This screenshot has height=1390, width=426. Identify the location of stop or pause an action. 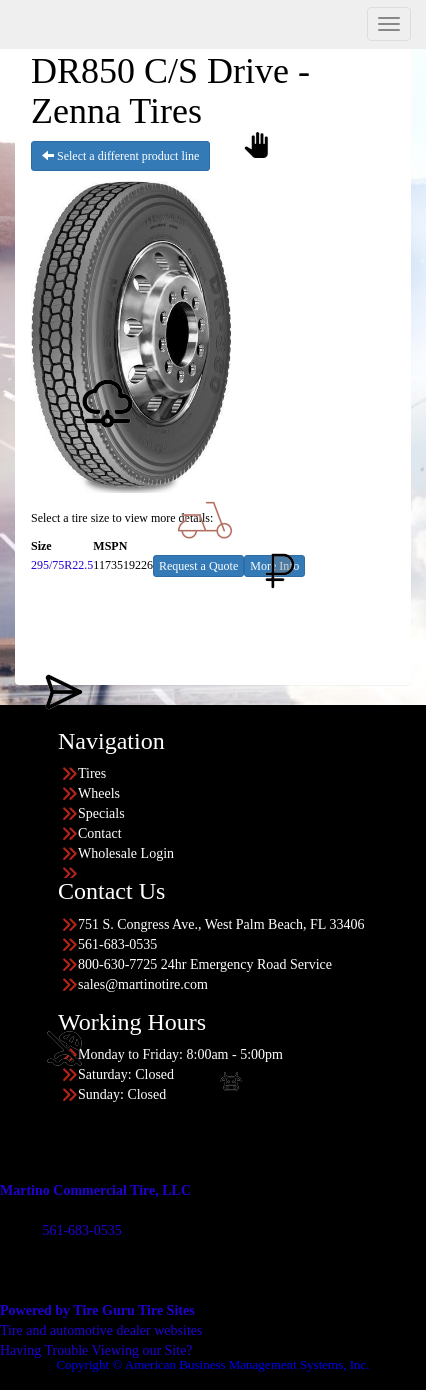
(256, 145).